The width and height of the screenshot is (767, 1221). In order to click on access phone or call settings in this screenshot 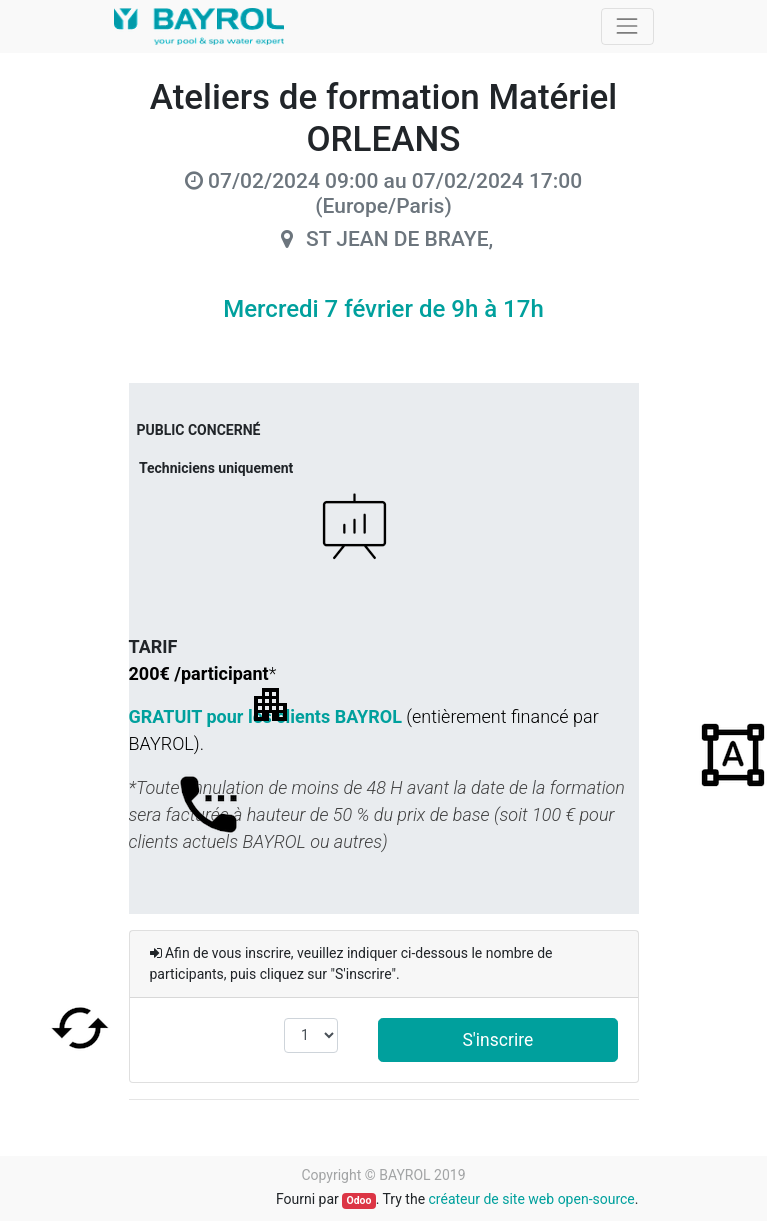, I will do `click(208, 804)`.